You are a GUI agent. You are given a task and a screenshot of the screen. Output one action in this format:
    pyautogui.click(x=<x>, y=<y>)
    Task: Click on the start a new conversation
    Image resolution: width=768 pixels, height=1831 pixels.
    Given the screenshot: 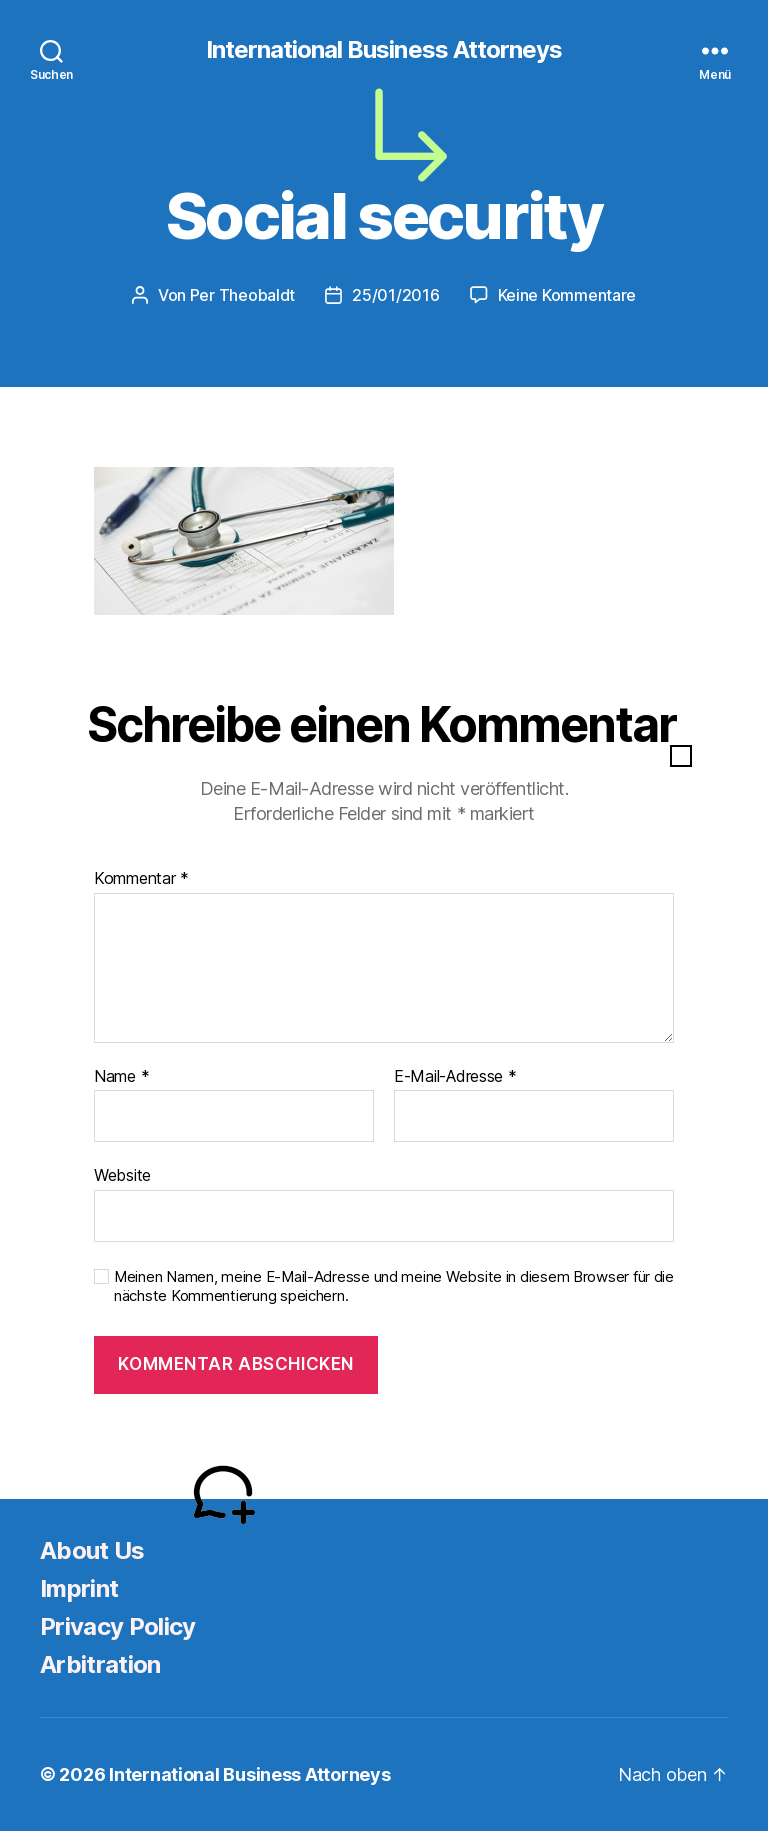 What is the action you would take?
    pyautogui.click(x=223, y=1492)
    